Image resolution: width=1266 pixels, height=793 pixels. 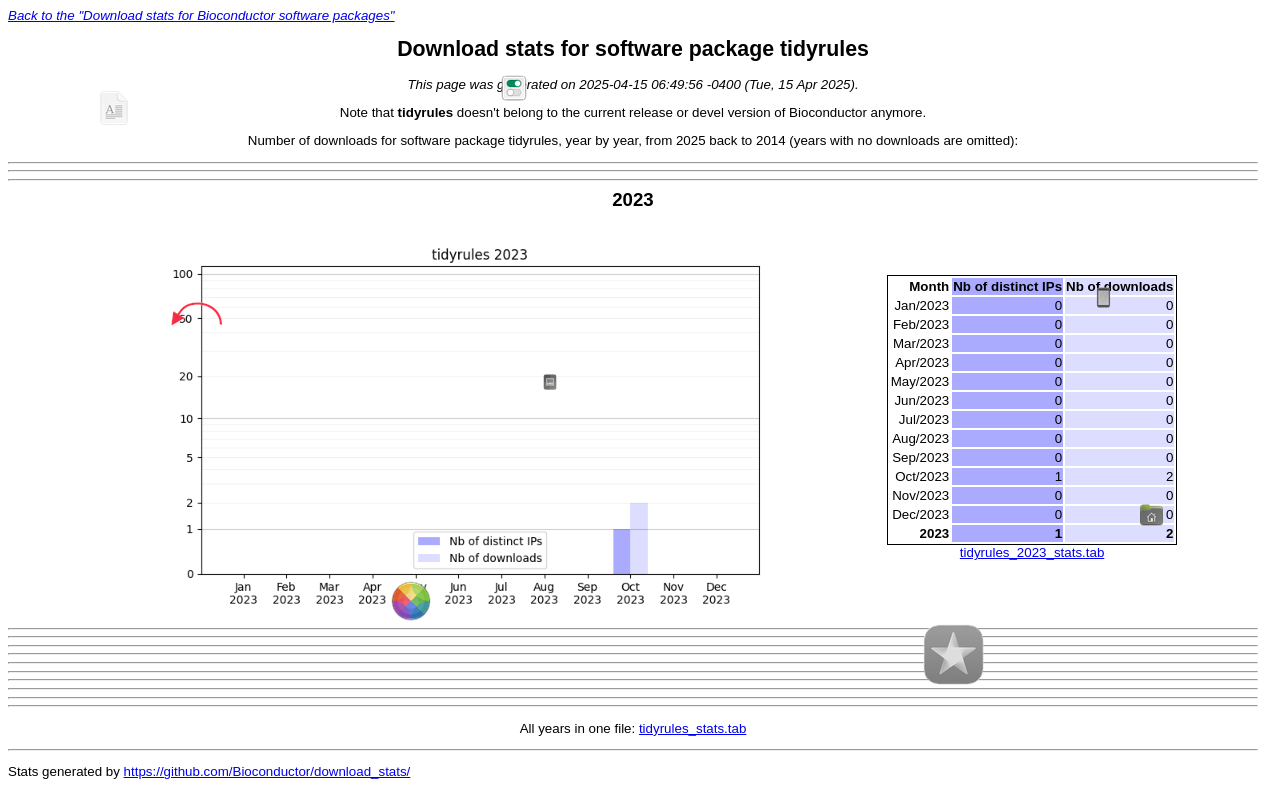 What do you see at coordinates (1151, 514) in the screenshot?
I see `access your home folder` at bounding box center [1151, 514].